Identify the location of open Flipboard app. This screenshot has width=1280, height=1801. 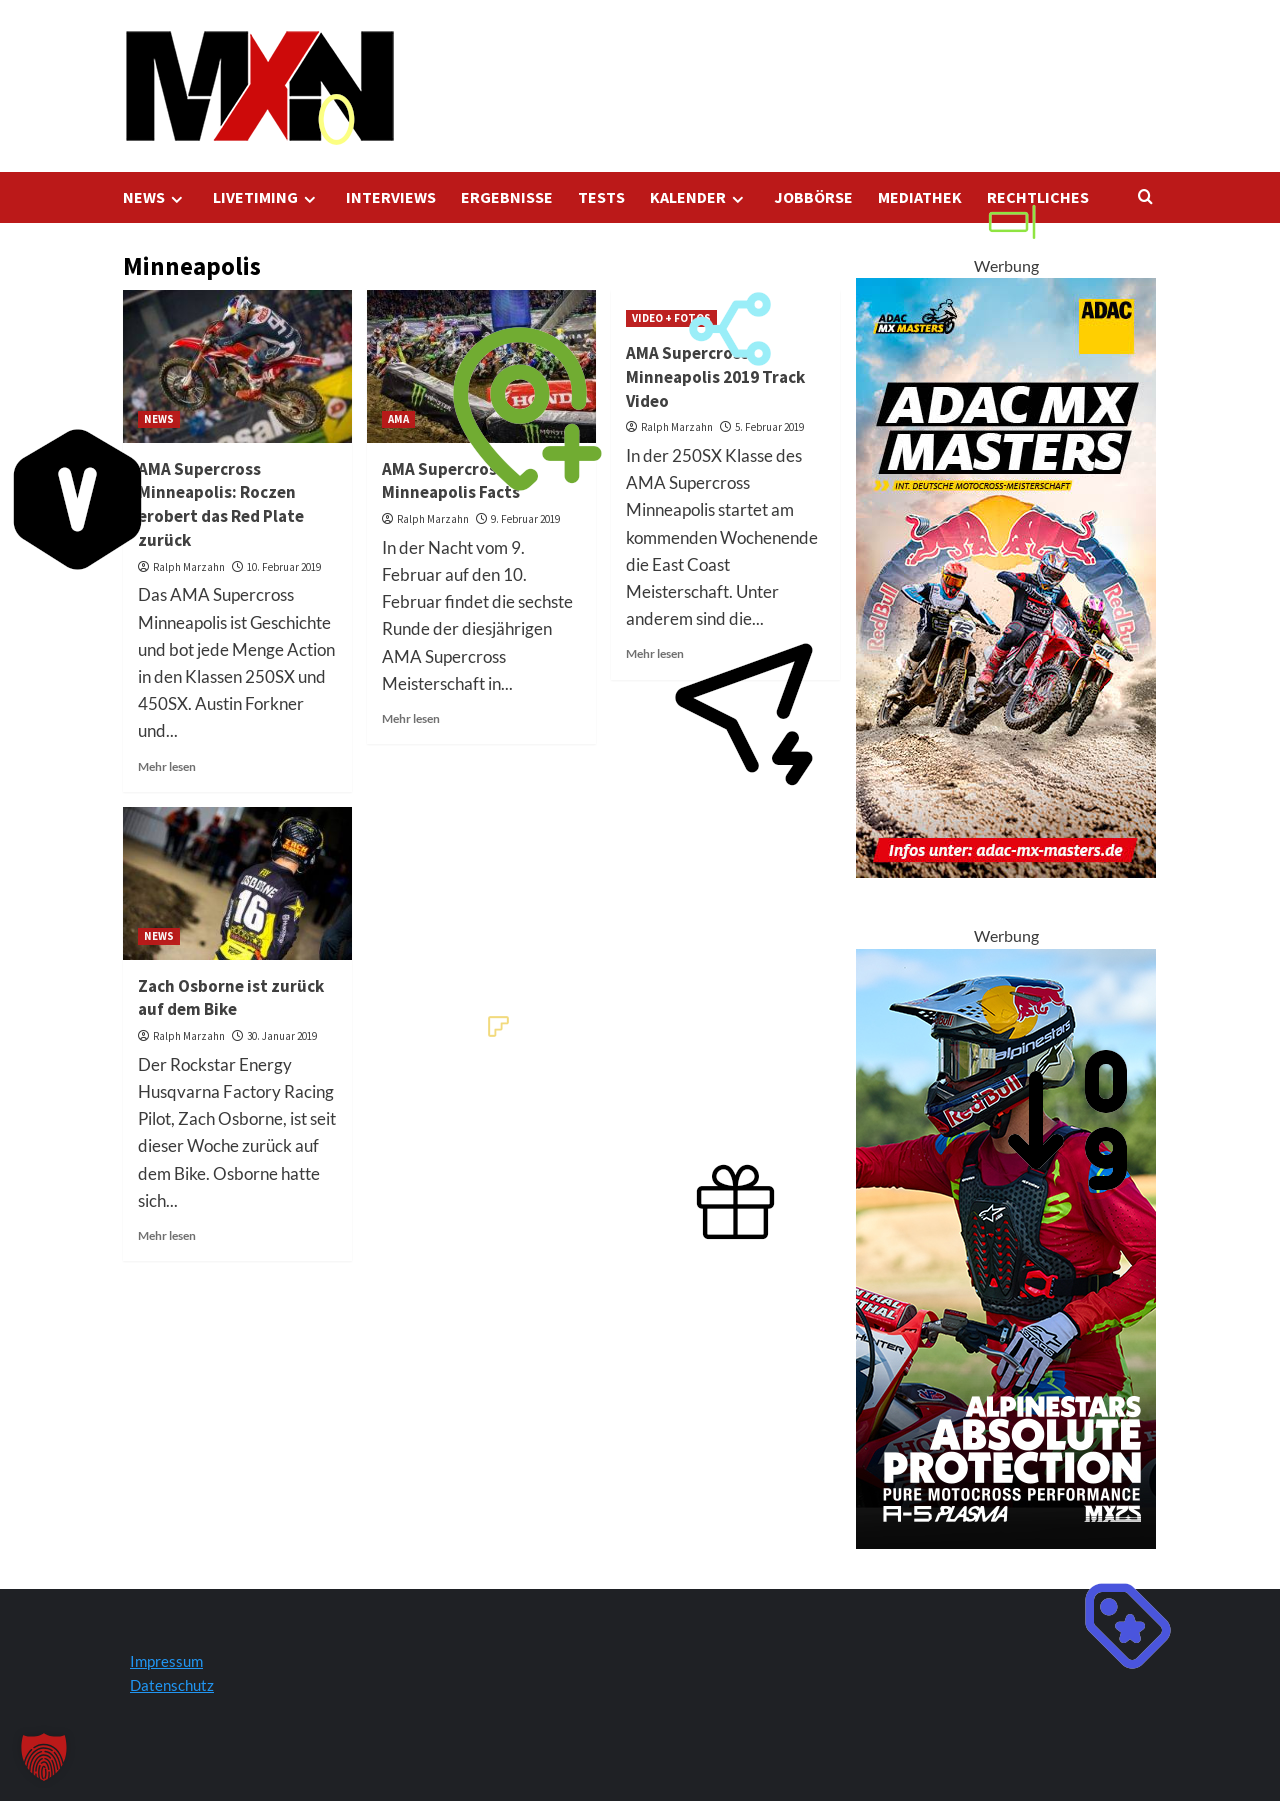
(498, 1026).